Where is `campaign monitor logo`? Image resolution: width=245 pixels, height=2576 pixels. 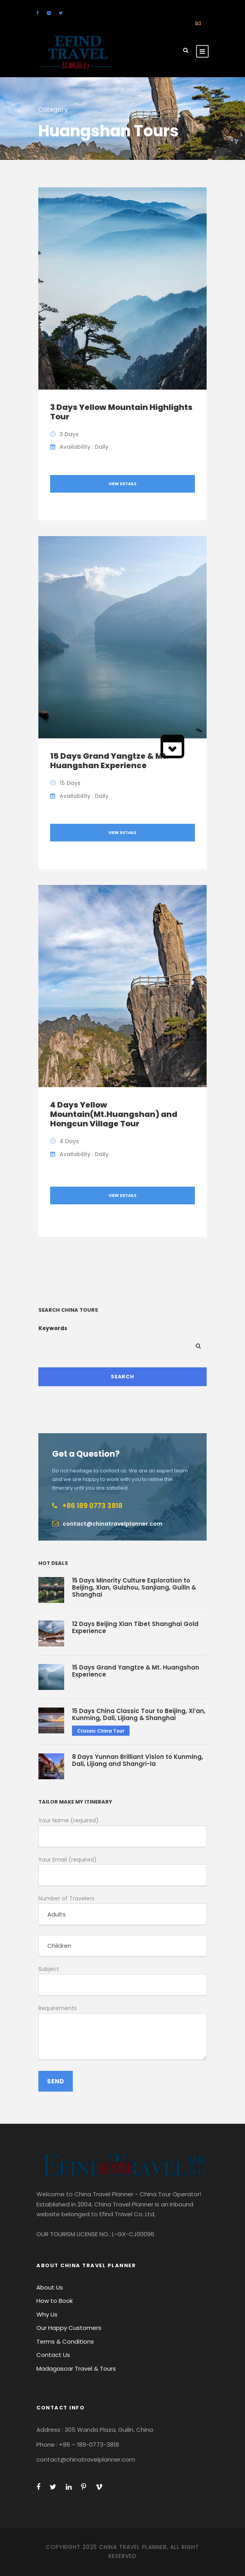
campaign monitor logo is located at coordinates (198, 23).